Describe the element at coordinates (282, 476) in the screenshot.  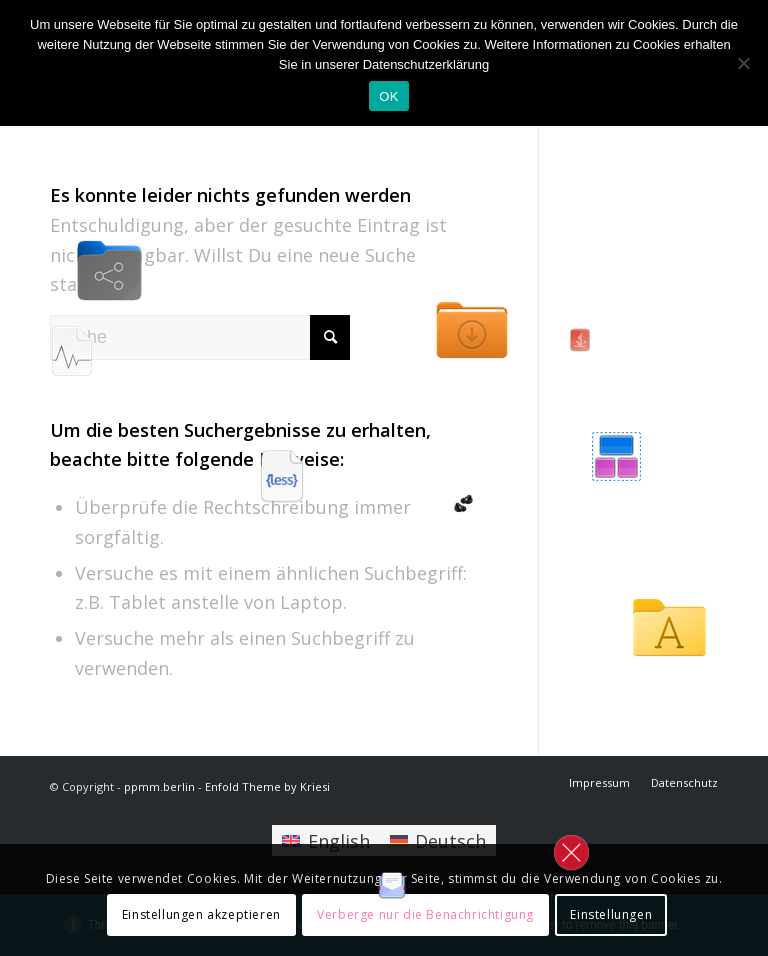
I see `a LESS stylesheet file` at that location.